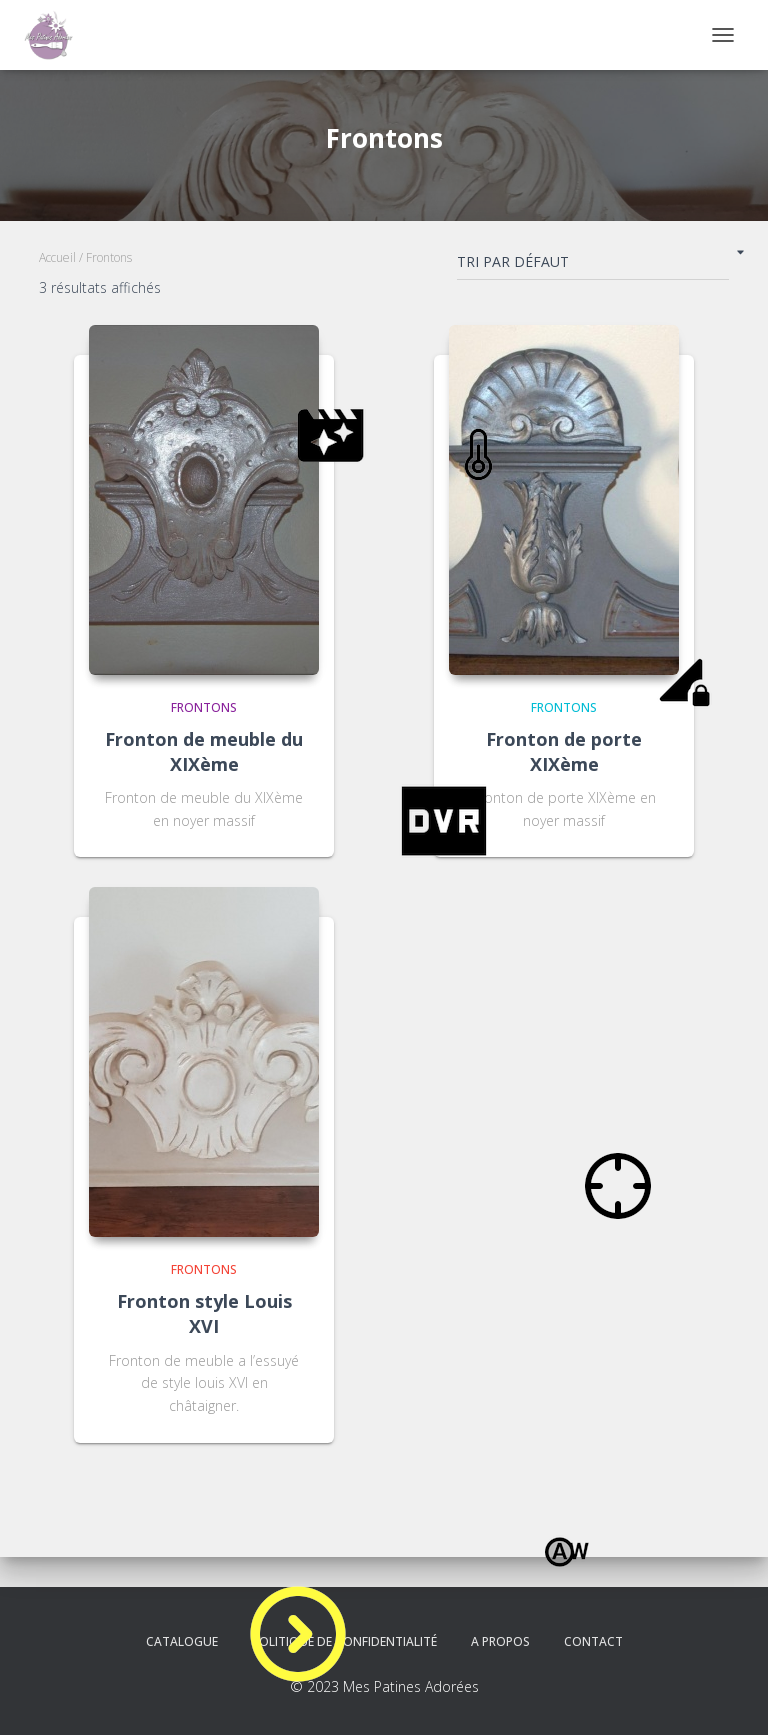 The height and width of the screenshot is (1735, 768). What do you see at coordinates (567, 1552) in the screenshot?
I see `enable auto white balance` at bounding box center [567, 1552].